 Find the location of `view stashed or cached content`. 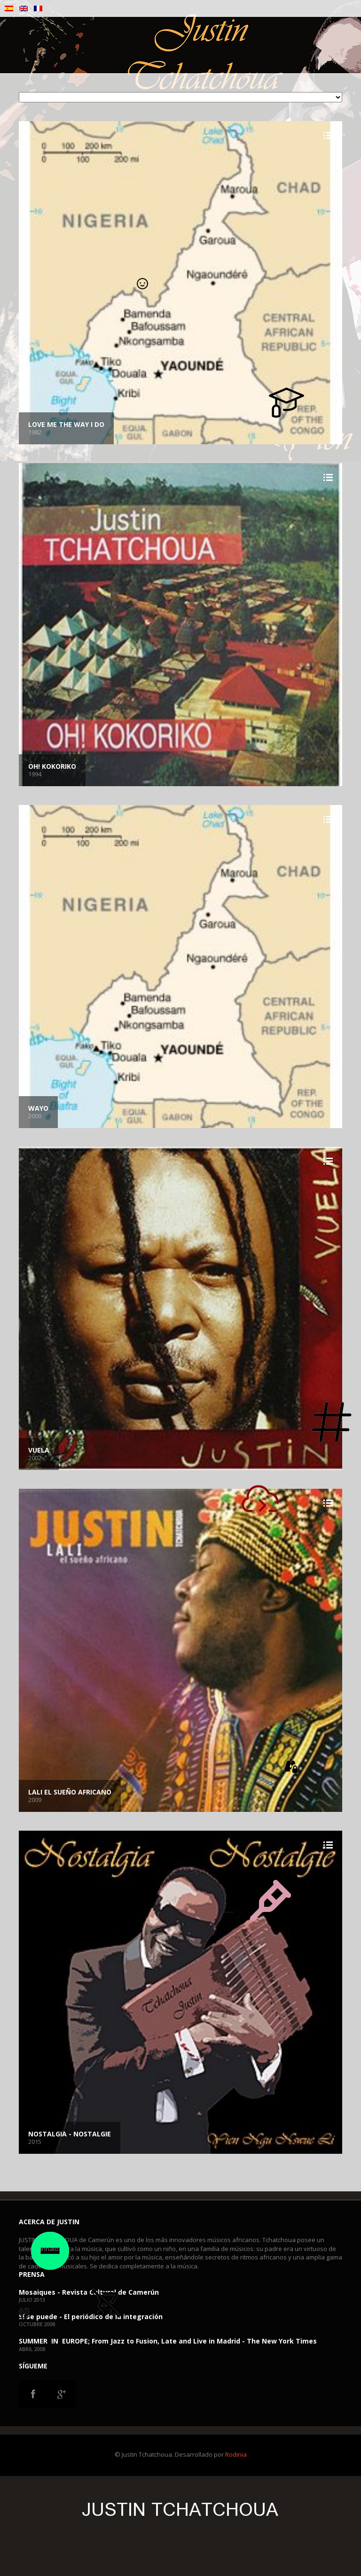

view stashed or cached content is located at coordinates (24, 2313).